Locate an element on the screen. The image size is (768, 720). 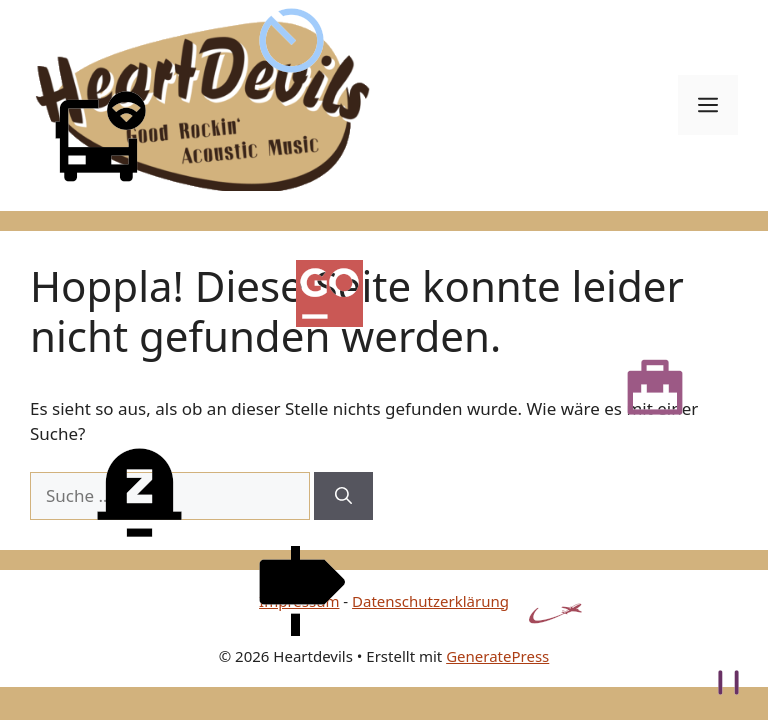
indicates bus has wifi available is located at coordinates (98, 138).